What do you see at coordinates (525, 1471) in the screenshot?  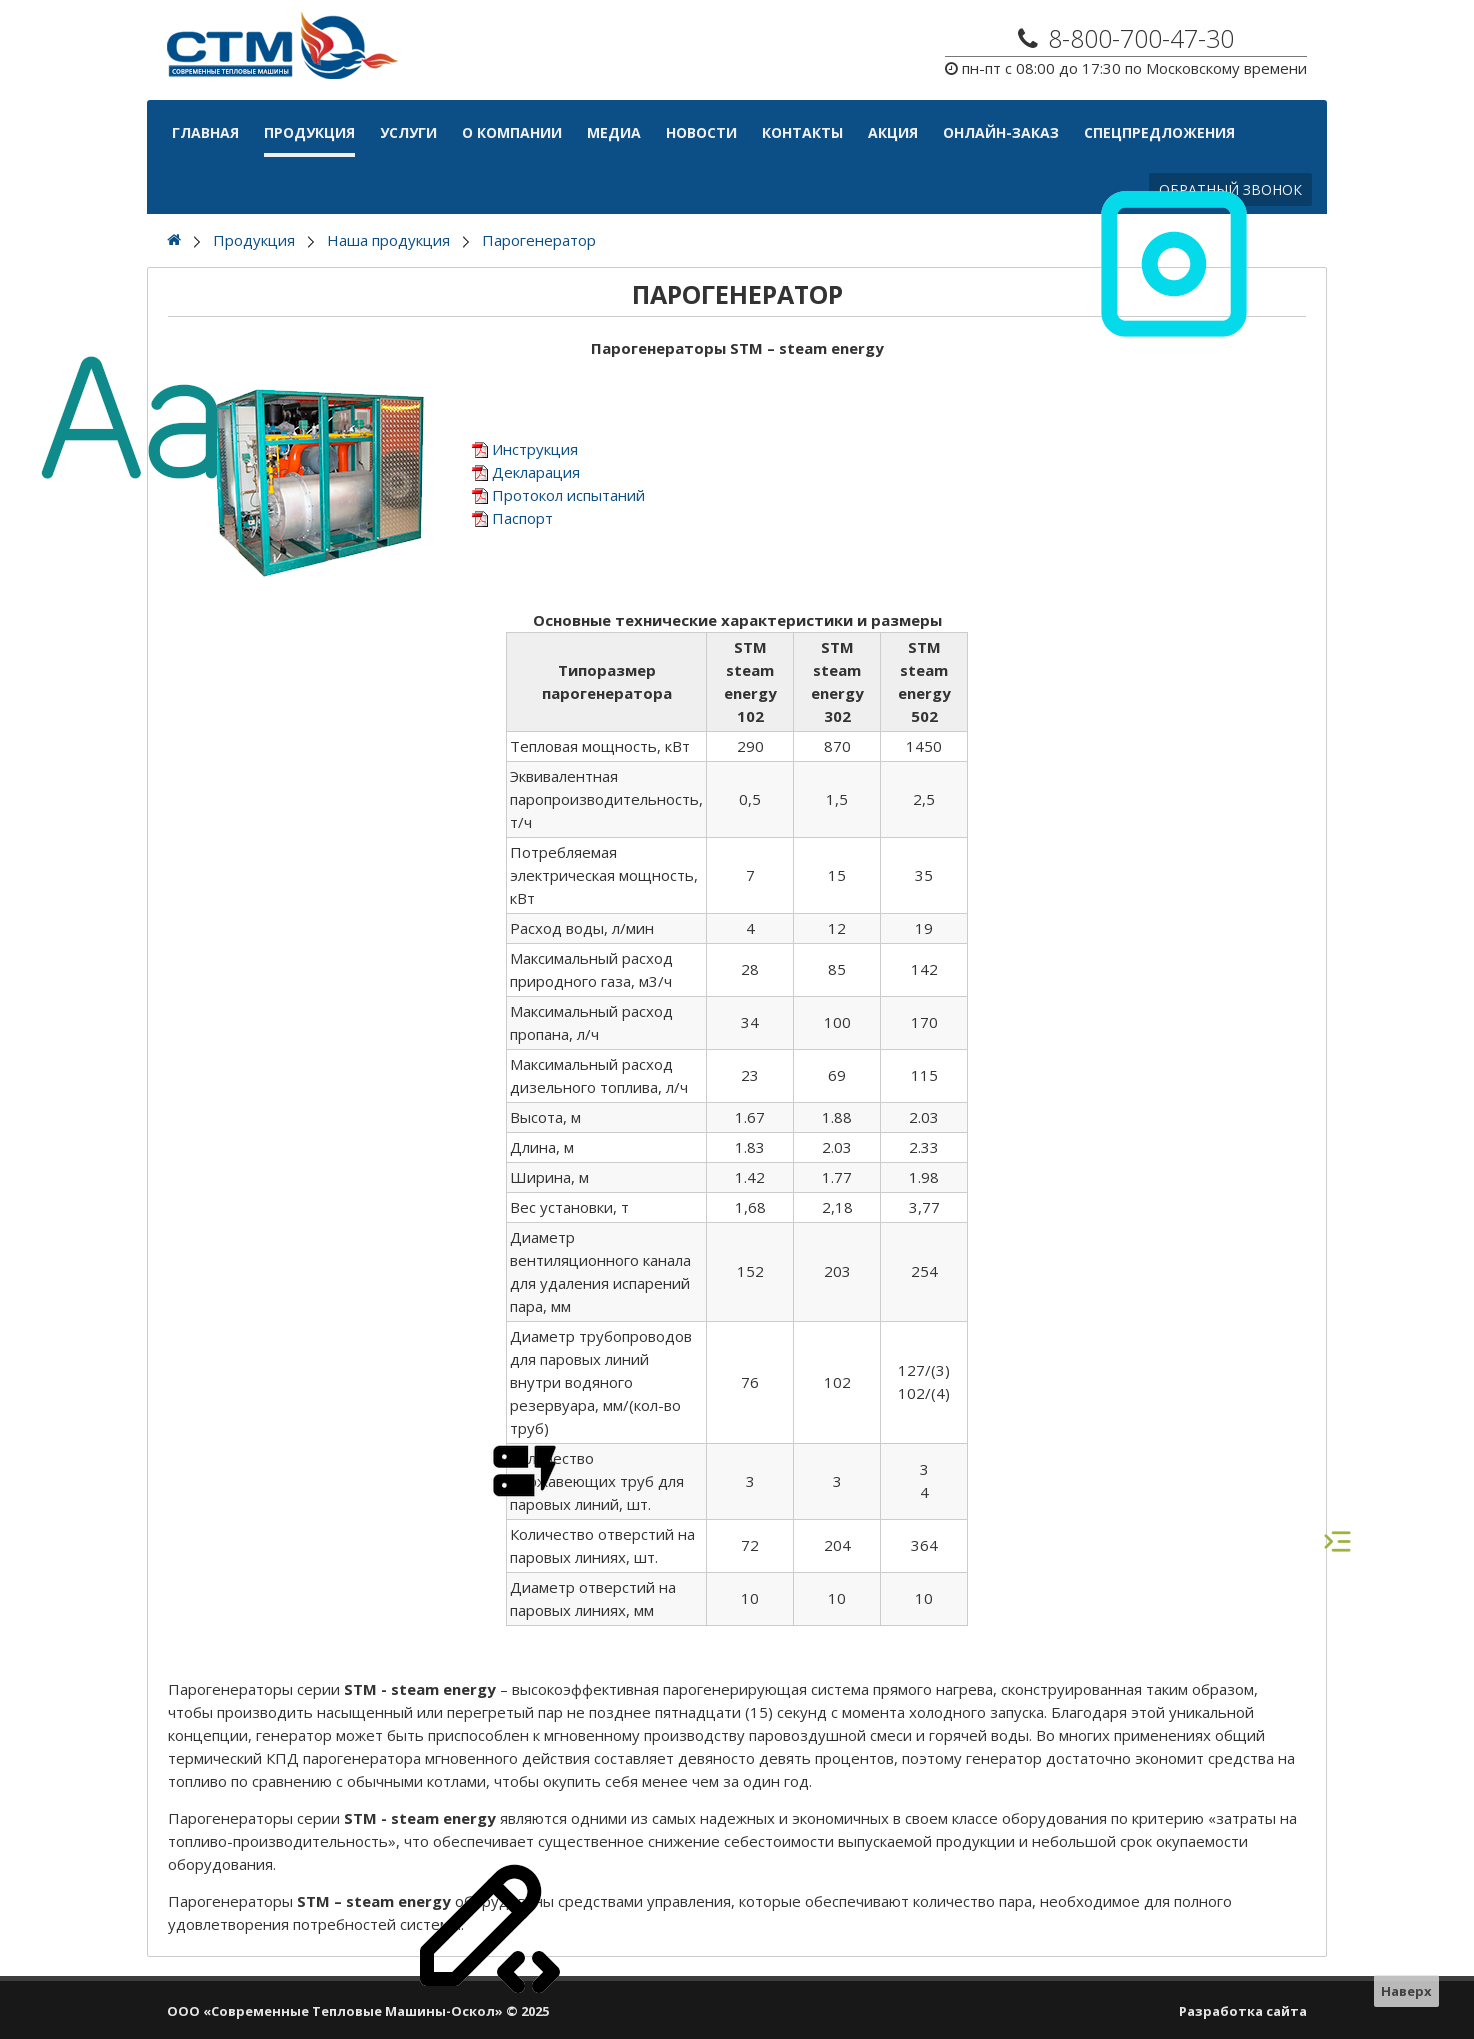 I see `access dynamic or auto-generated forms` at bounding box center [525, 1471].